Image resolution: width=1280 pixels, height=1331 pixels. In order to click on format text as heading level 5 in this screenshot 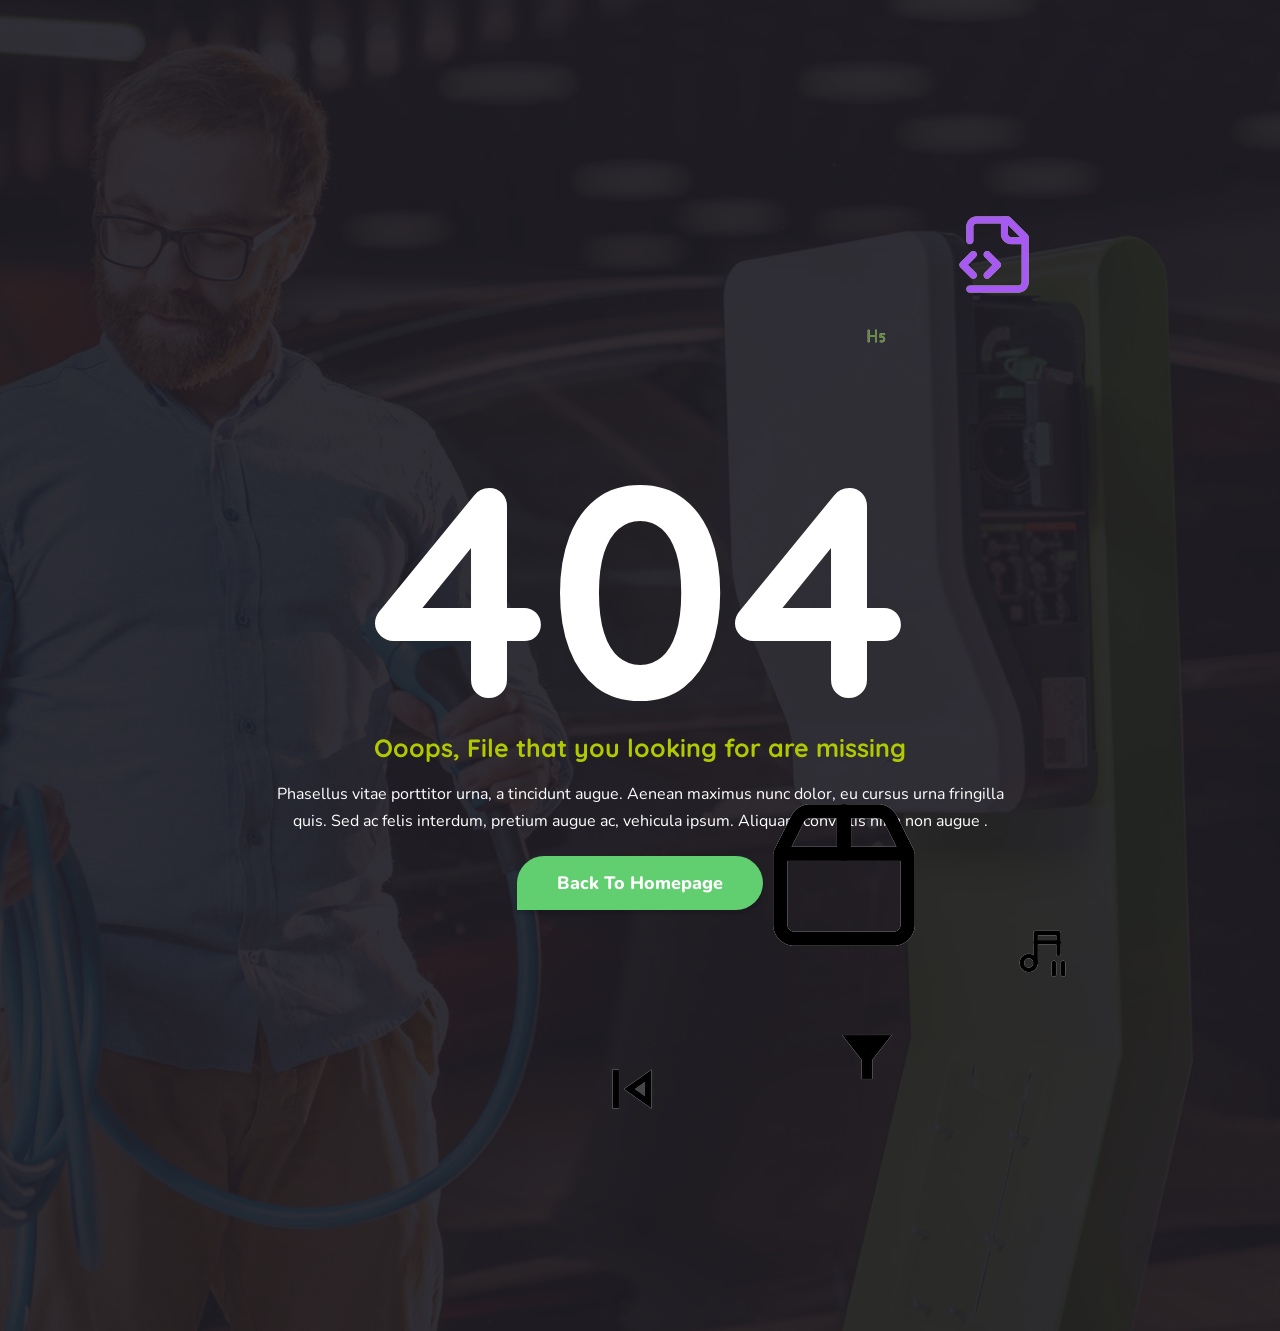, I will do `click(876, 336)`.